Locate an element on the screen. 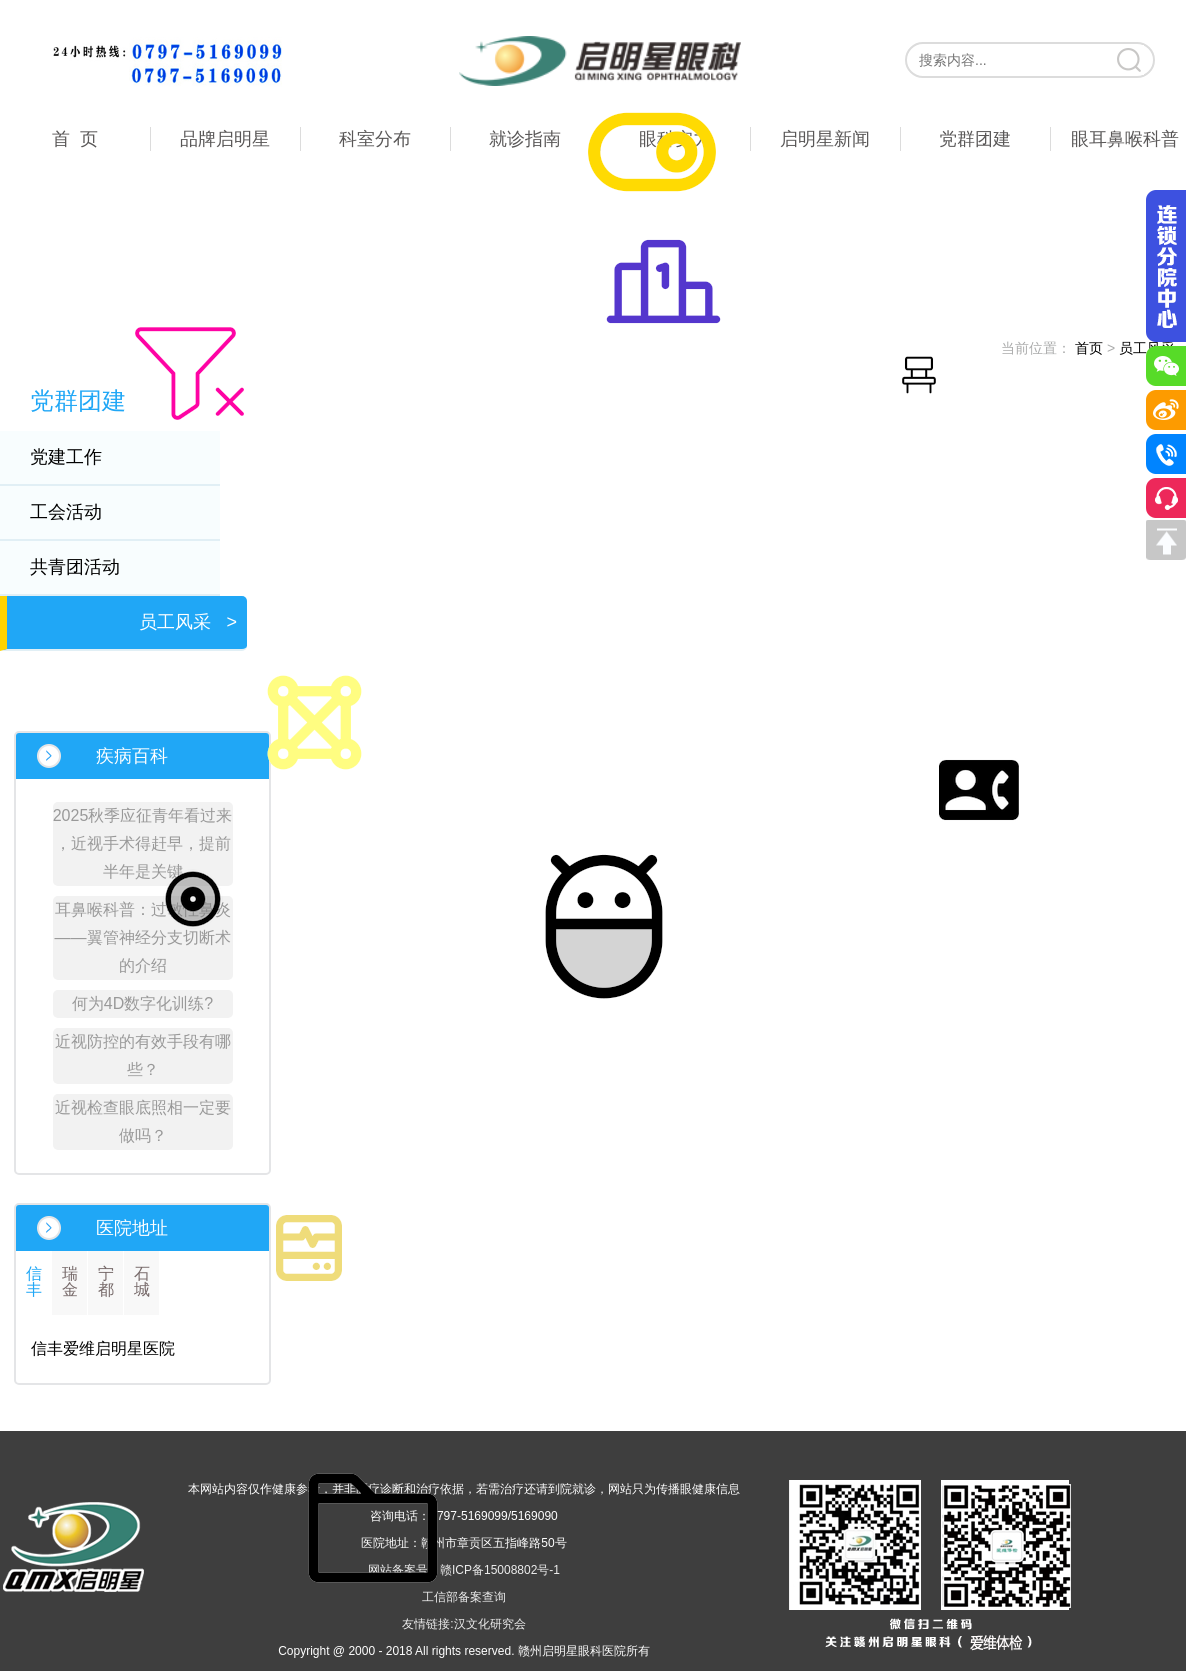 The image size is (1186, 1676). view leaderboard rankings is located at coordinates (663, 281).